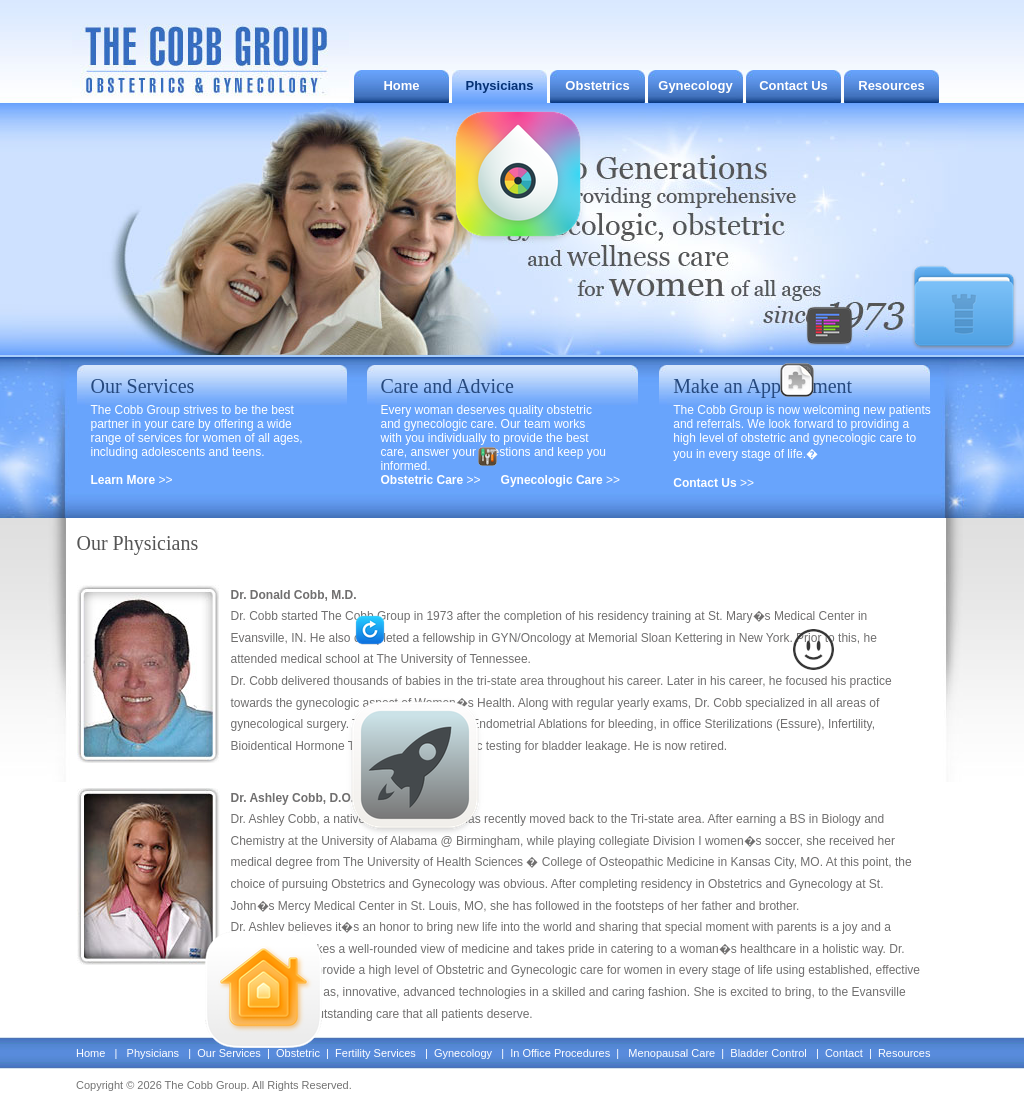 This screenshot has height=1117, width=1024. What do you see at coordinates (487, 456) in the screenshot?
I see `open workbench or developer tools app` at bounding box center [487, 456].